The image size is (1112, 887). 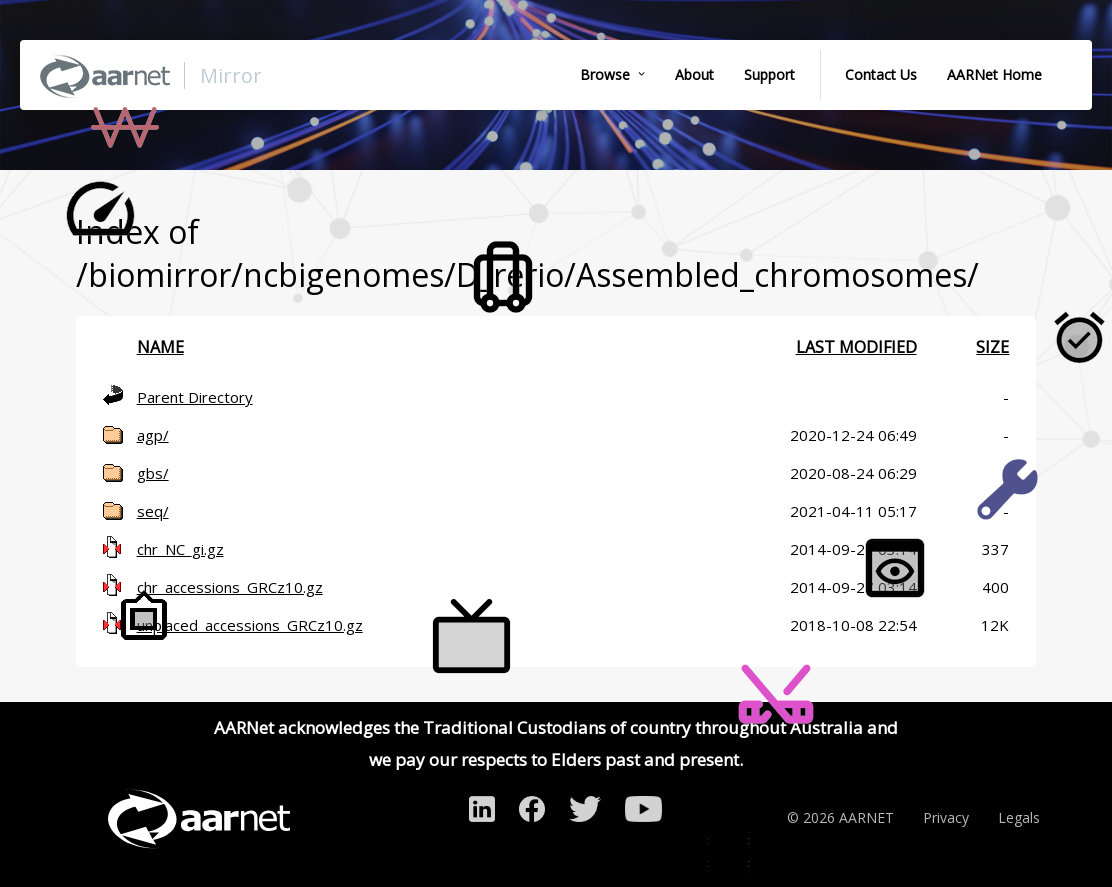 What do you see at coordinates (503, 277) in the screenshot?
I see `access travel or trip information` at bounding box center [503, 277].